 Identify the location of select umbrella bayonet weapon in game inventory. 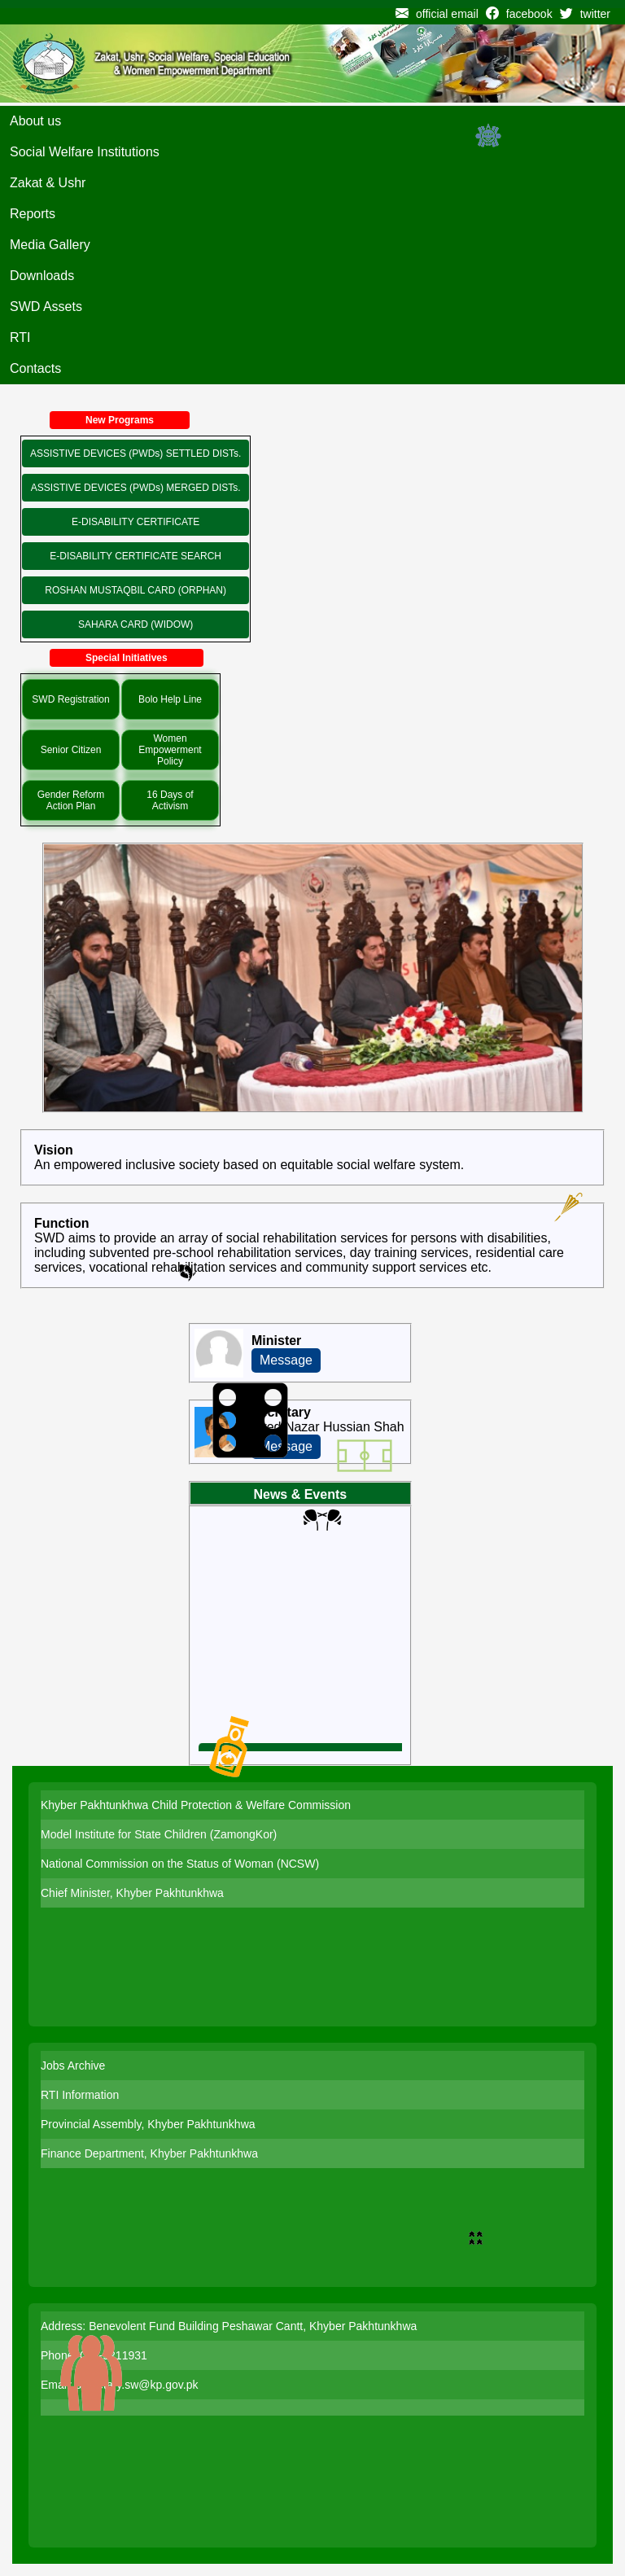
(568, 1207).